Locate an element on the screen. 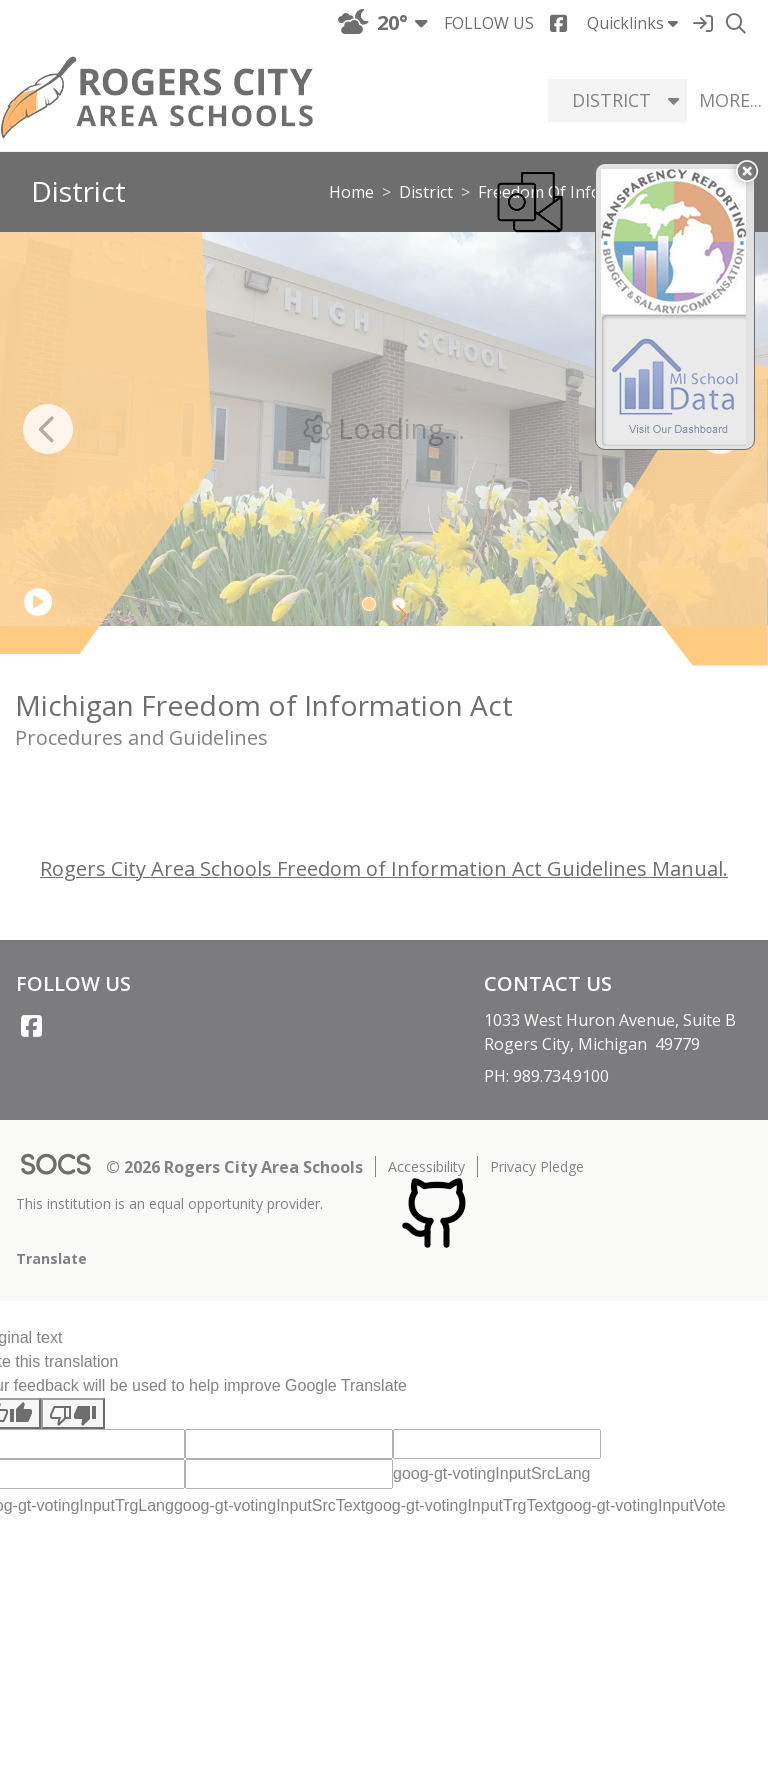 The width and height of the screenshot is (768, 1779). view project on github is located at coordinates (437, 1213).